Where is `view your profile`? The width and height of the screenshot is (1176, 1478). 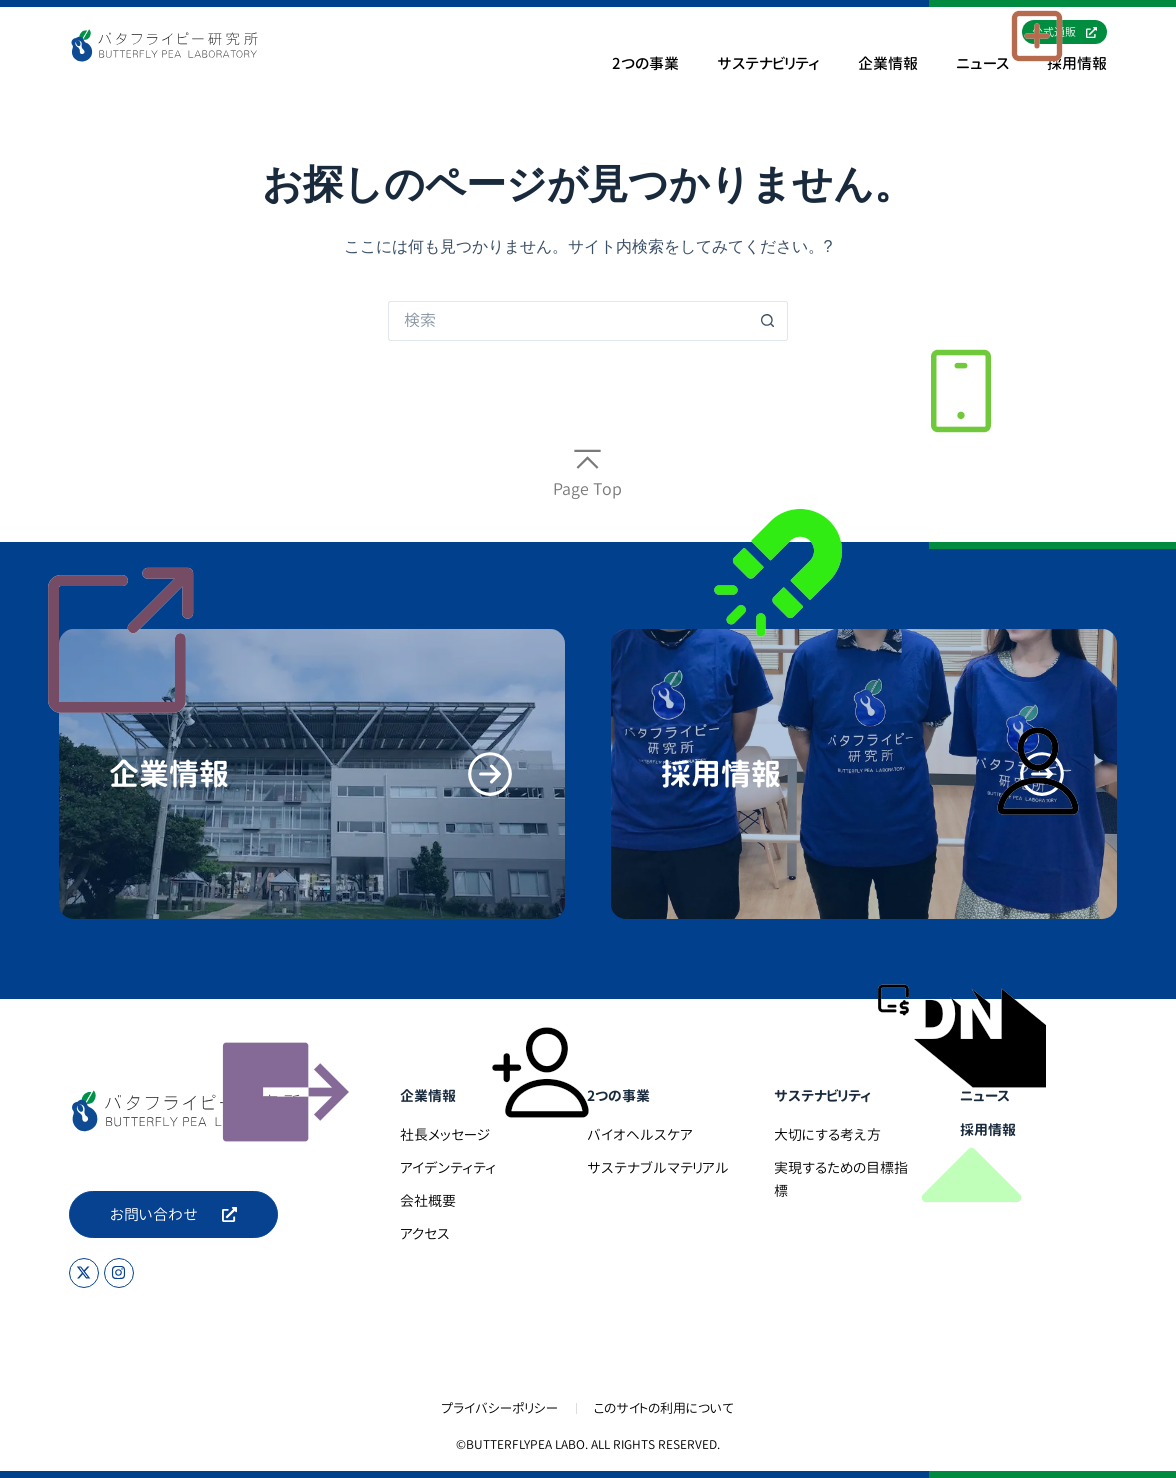
view your profile is located at coordinates (1038, 771).